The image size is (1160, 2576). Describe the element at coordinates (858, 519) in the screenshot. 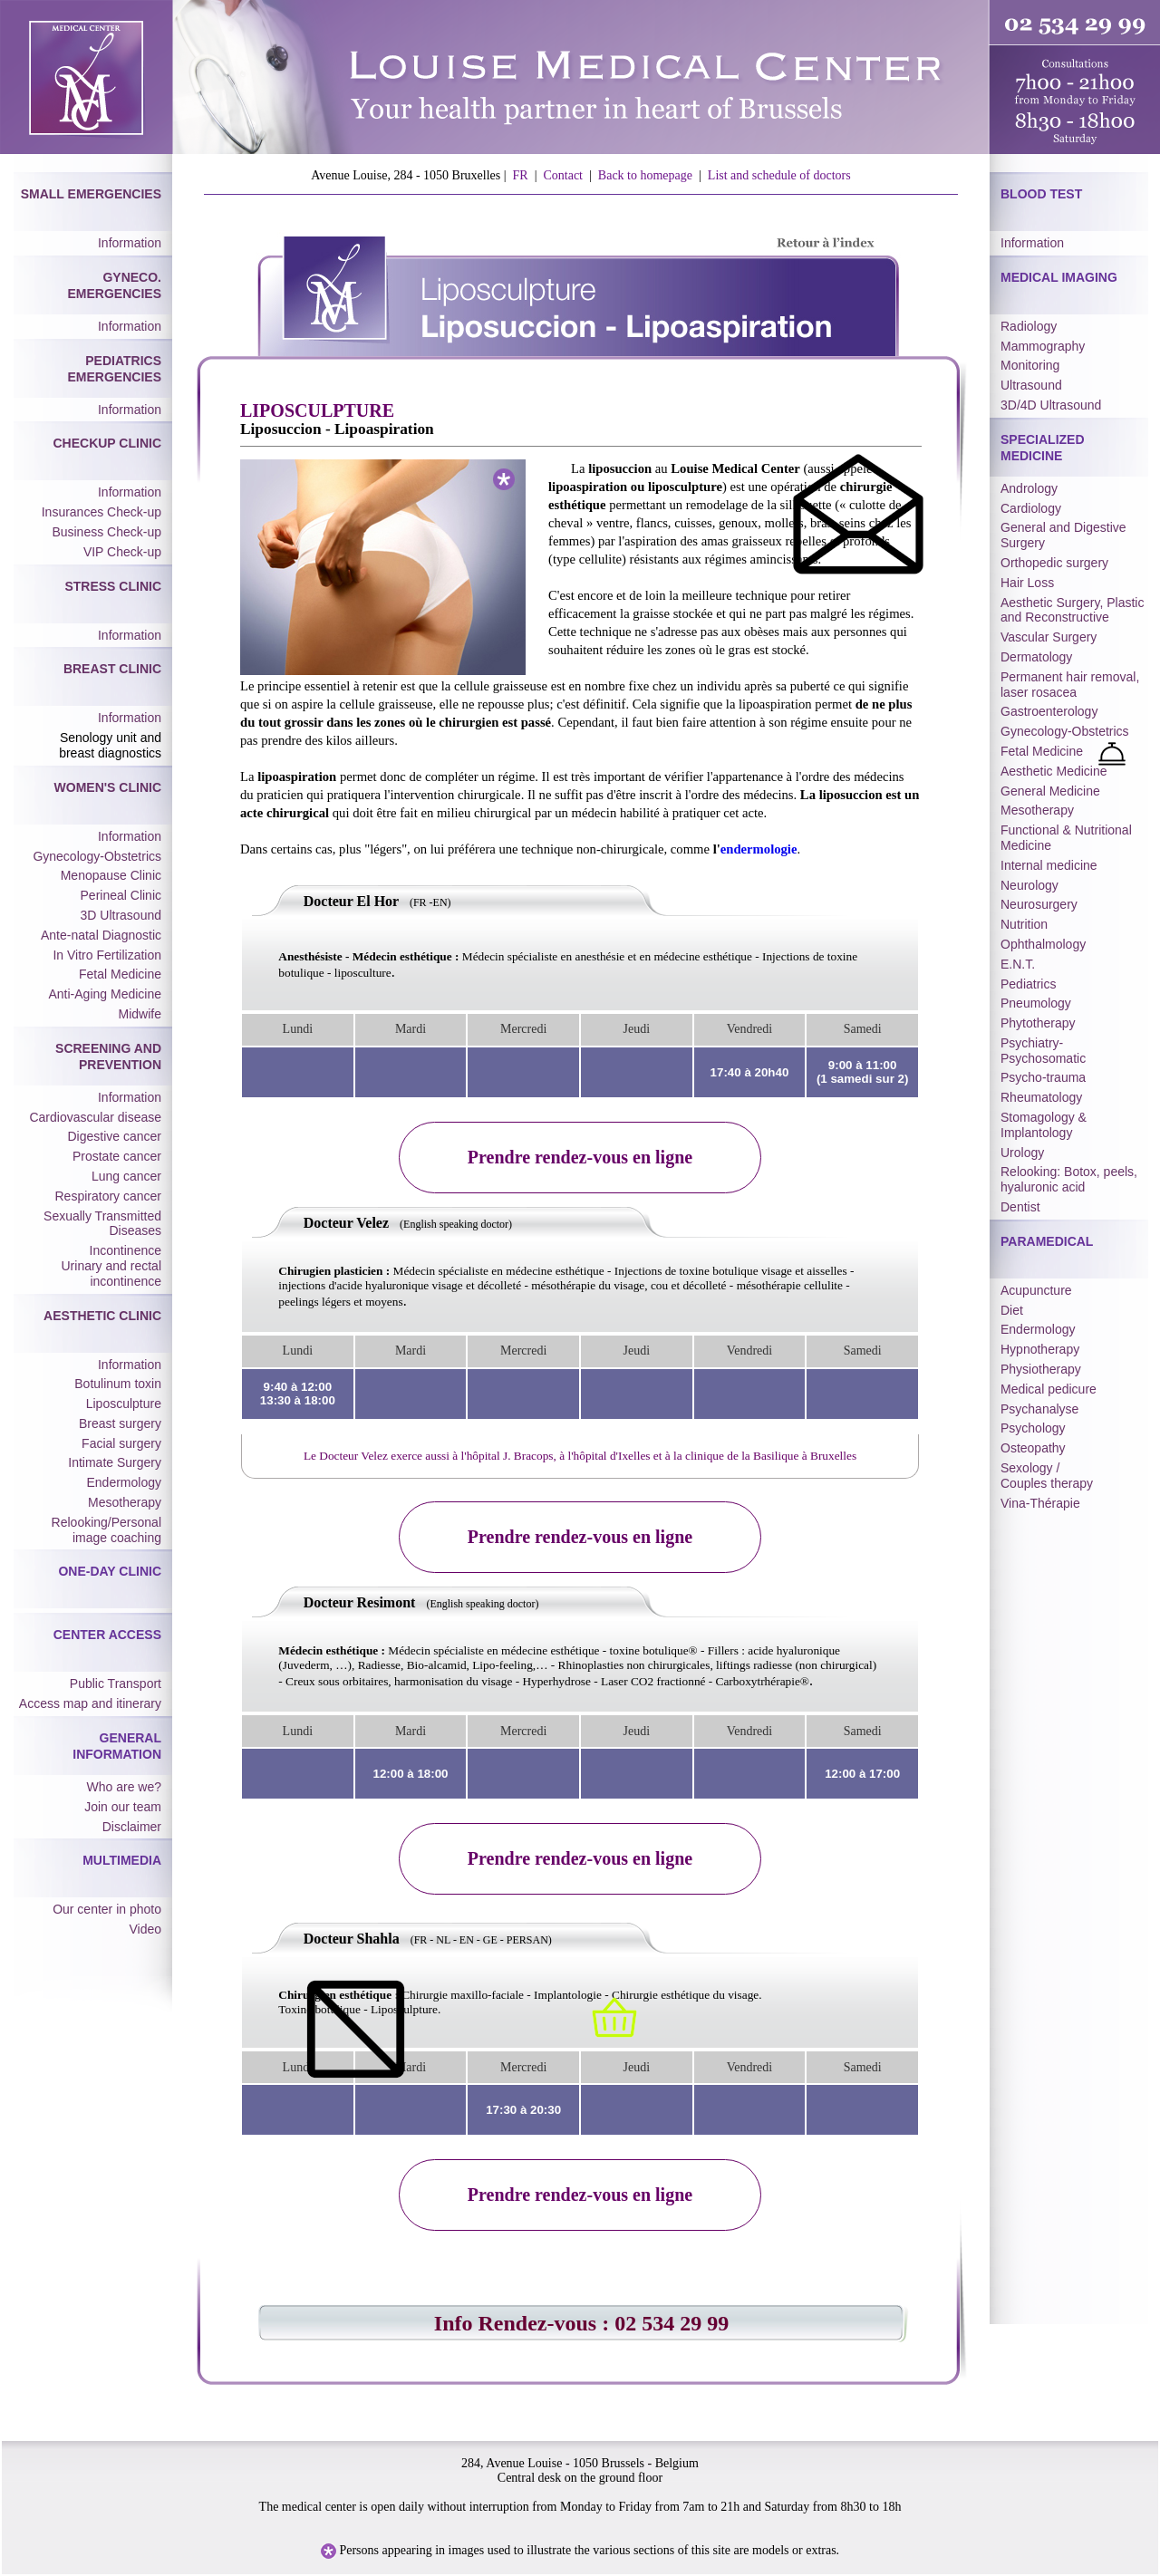

I see `view an opened or read email` at that location.